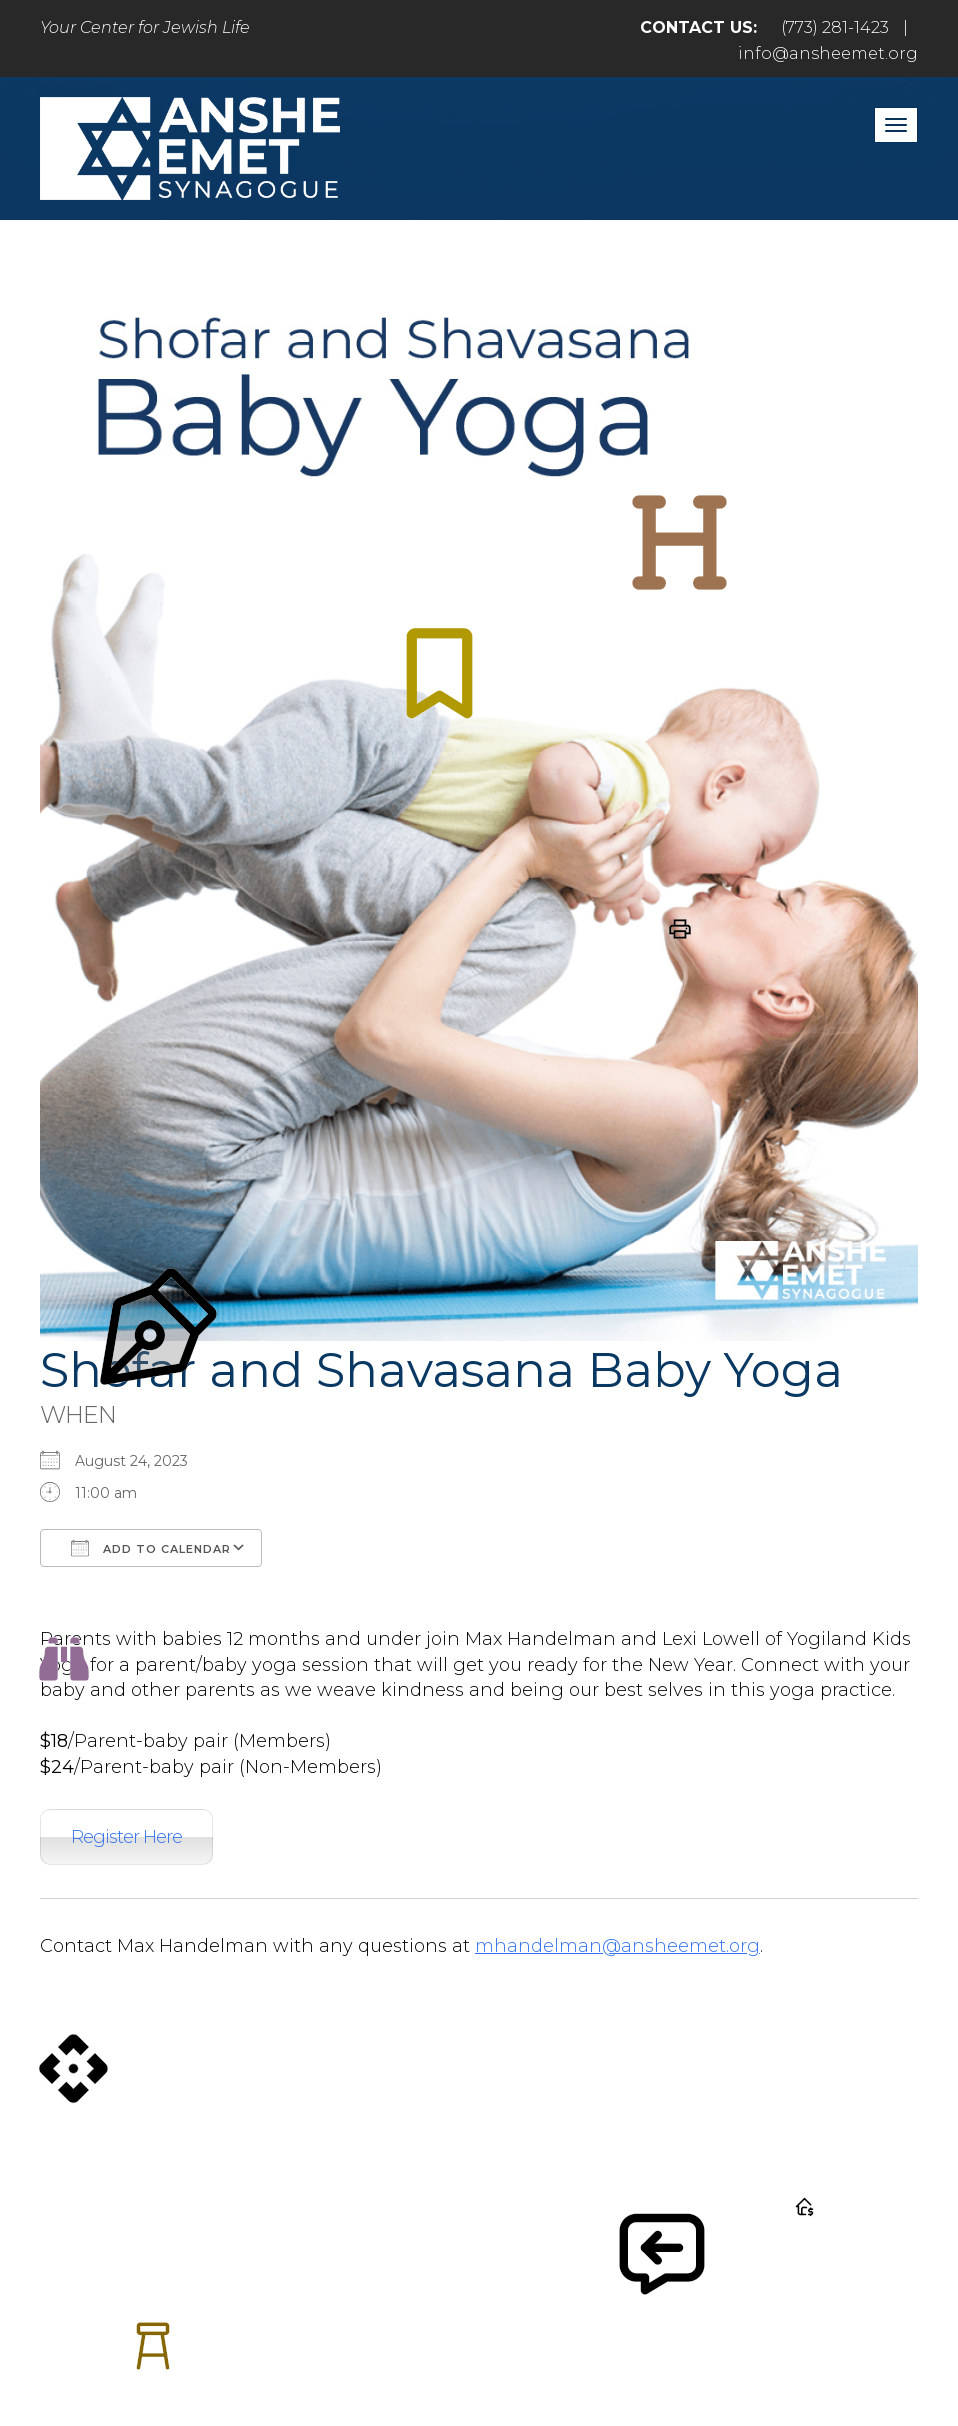  What do you see at coordinates (73, 2068) in the screenshot?
I see `access API settings or integrations` at bounding box center [73, 2068].